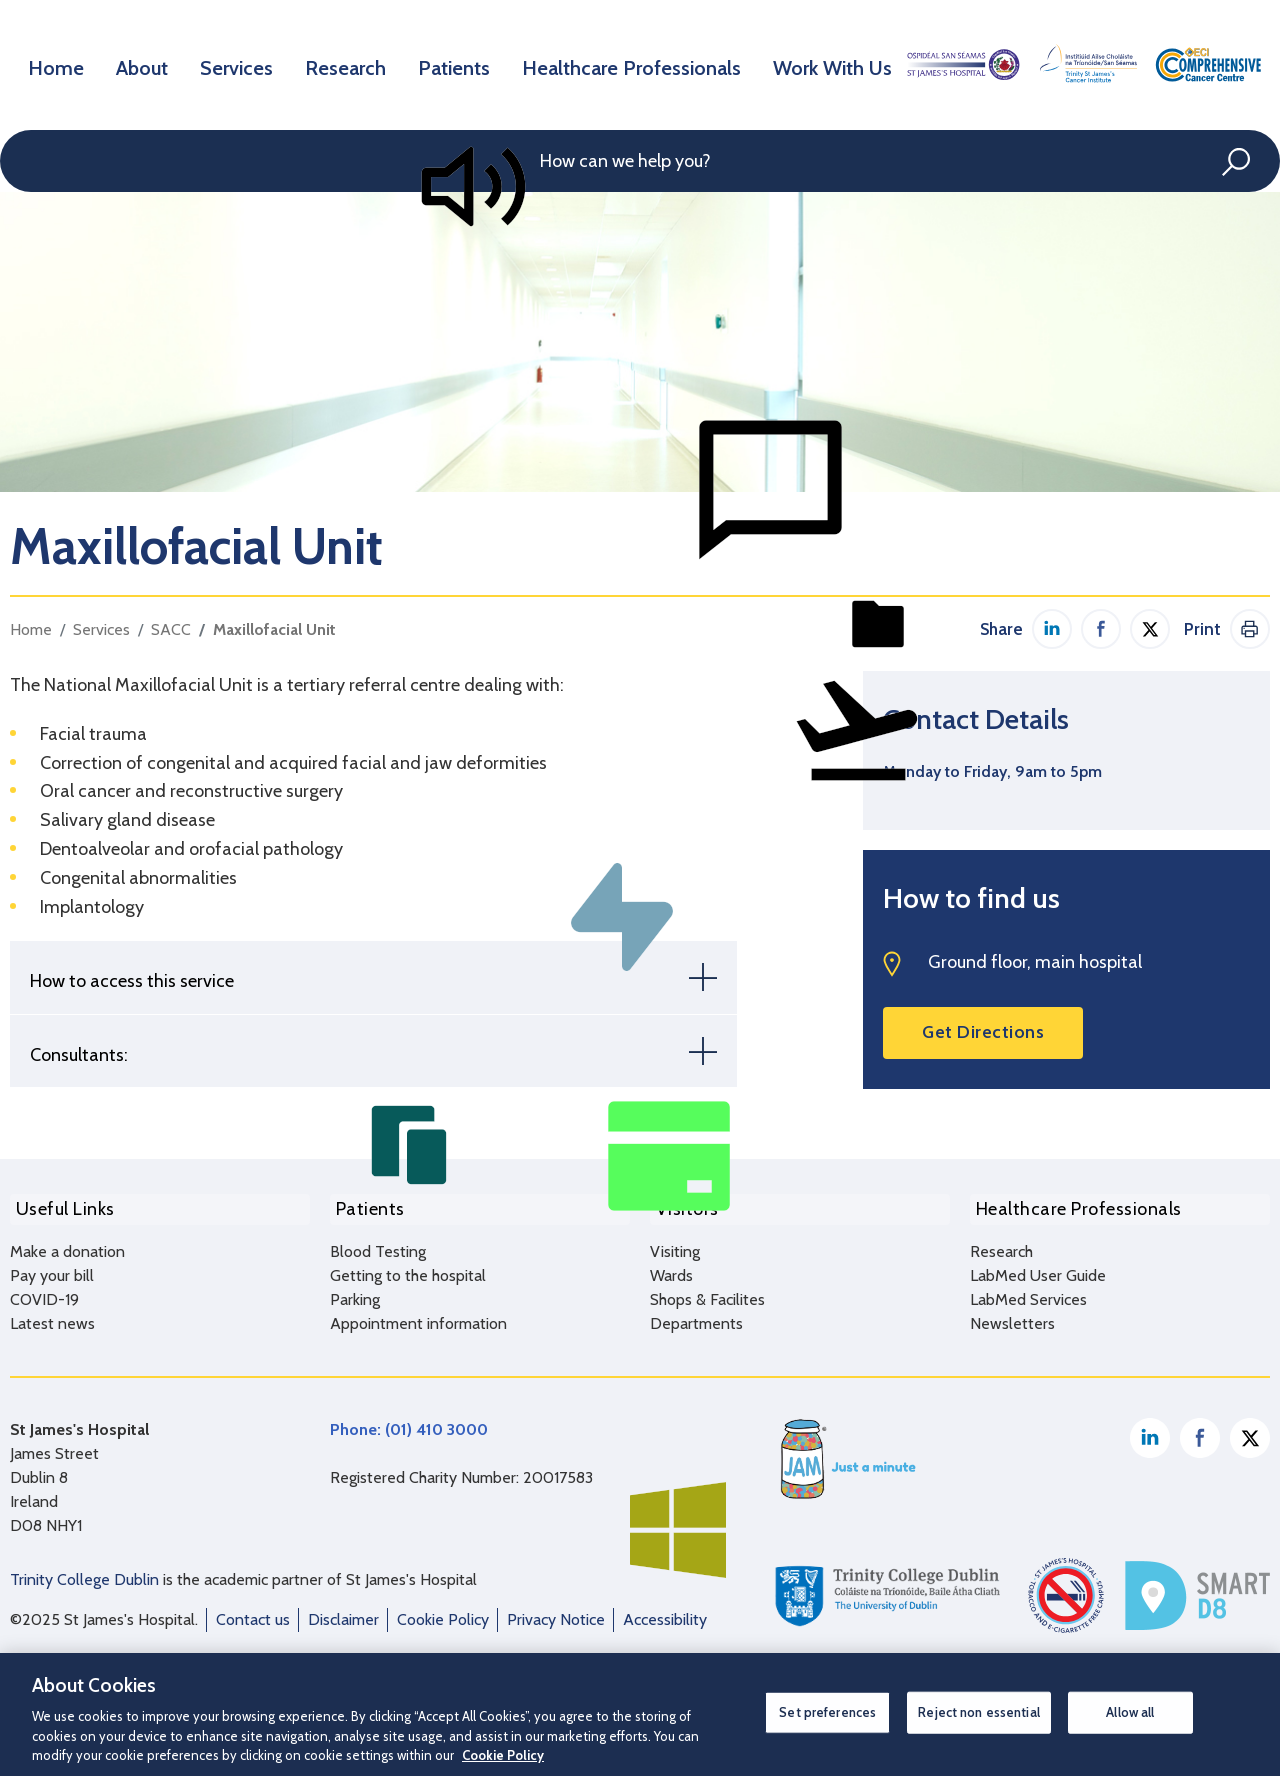  I want to click on increase audio volume, so click(473, 186).